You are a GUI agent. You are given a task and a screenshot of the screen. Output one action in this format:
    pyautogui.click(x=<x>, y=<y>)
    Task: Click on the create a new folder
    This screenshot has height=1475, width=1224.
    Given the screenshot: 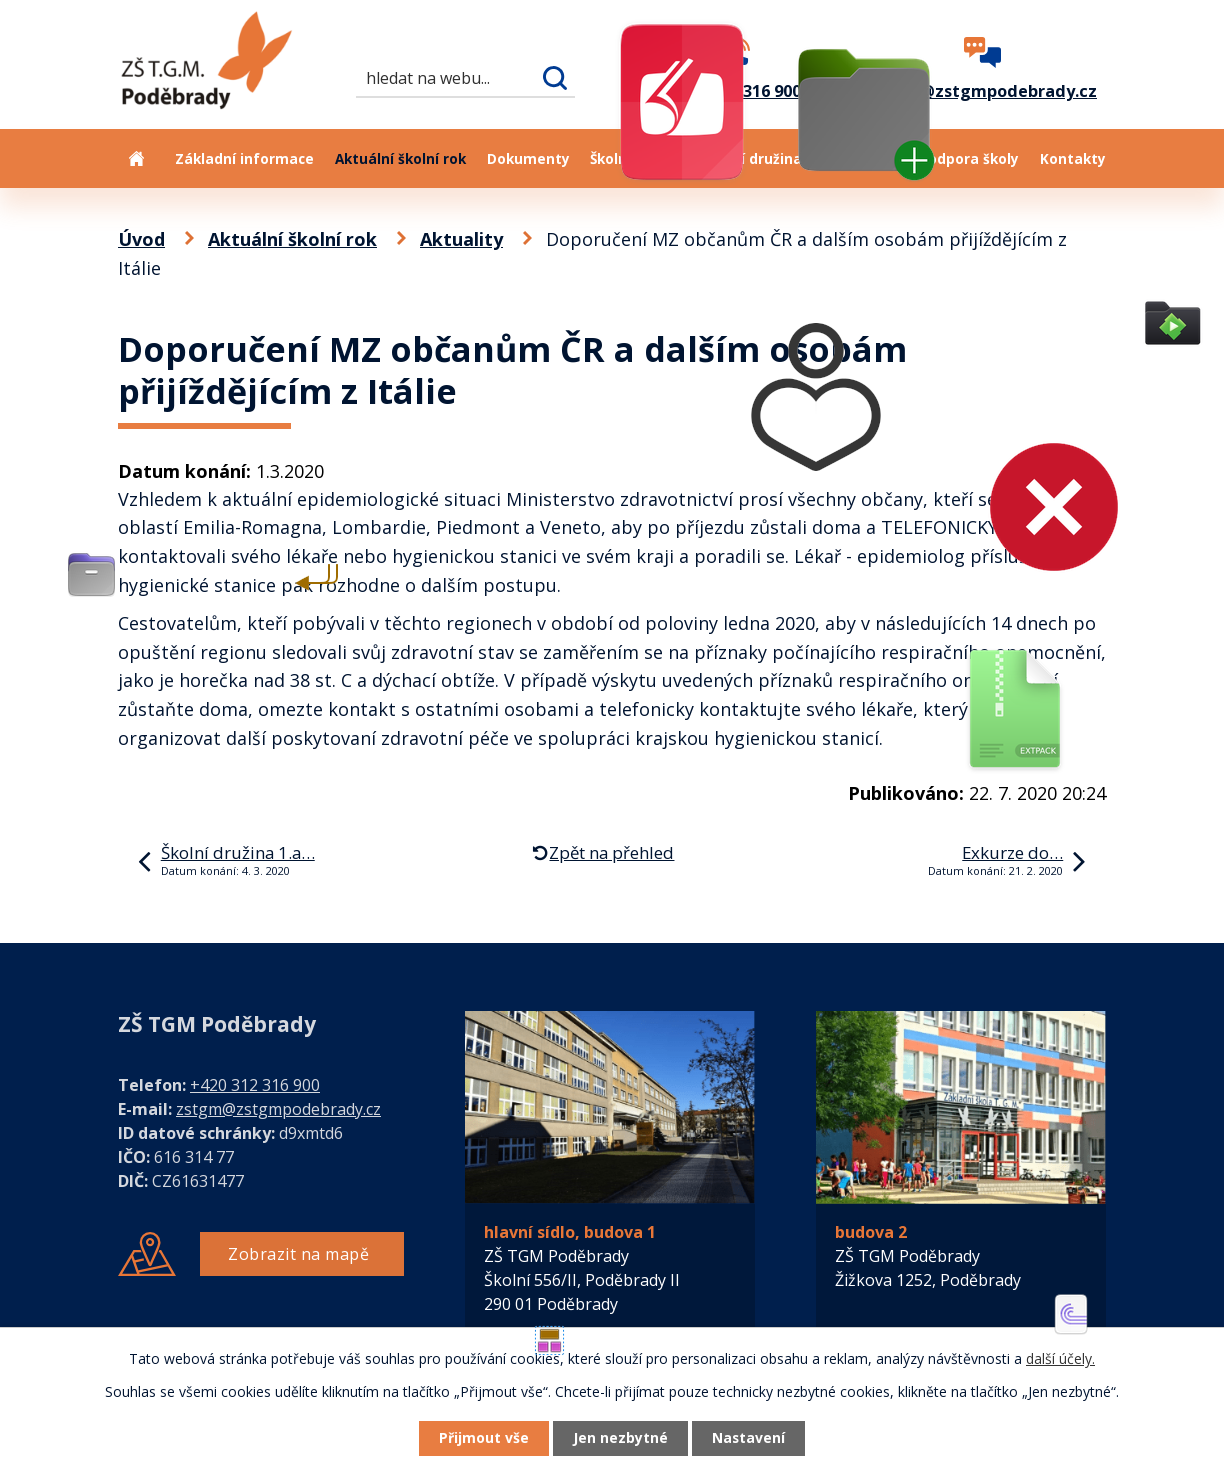 What is the action you would take?
    pyautogui.click(x=864, y=110)
    